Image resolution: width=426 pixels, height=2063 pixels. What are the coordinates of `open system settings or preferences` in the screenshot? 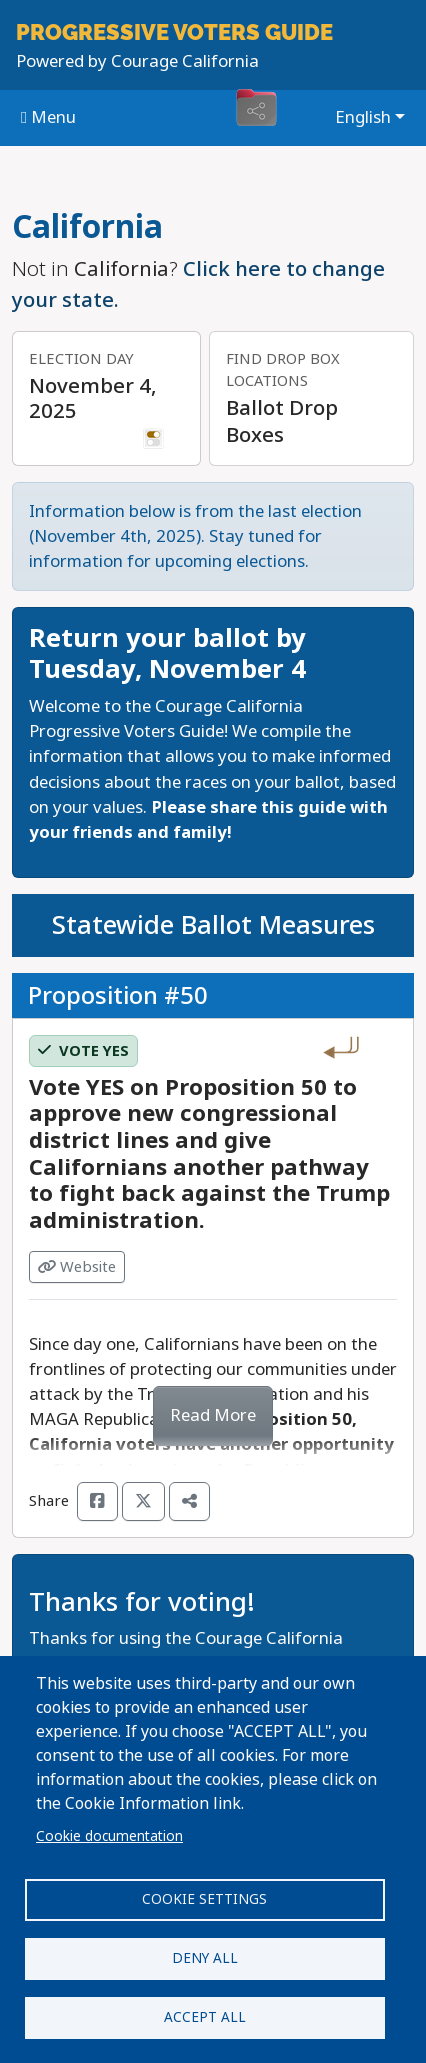 It's located at (153, 438).